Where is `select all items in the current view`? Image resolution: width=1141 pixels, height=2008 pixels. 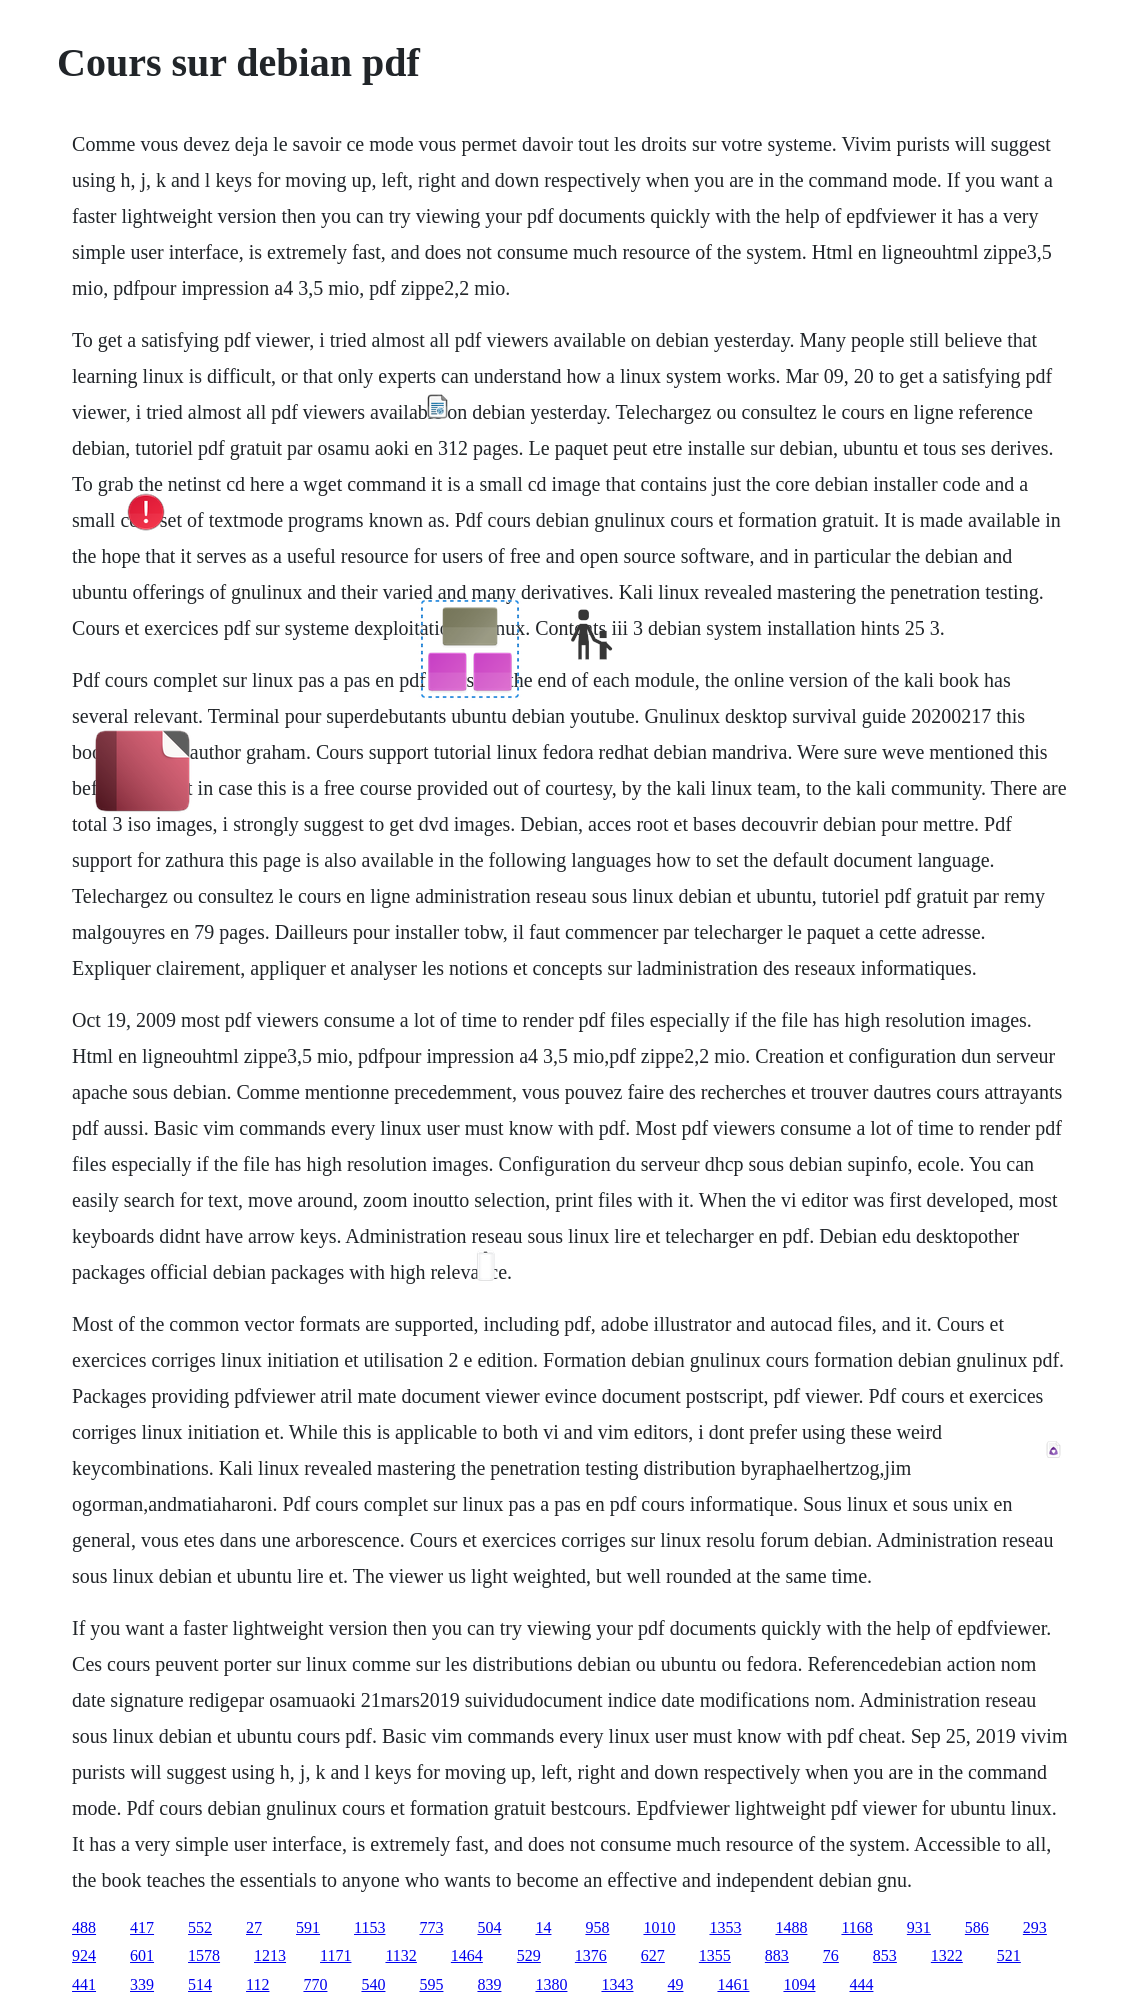 select all items in the current view is located at coordinates (470, 649).